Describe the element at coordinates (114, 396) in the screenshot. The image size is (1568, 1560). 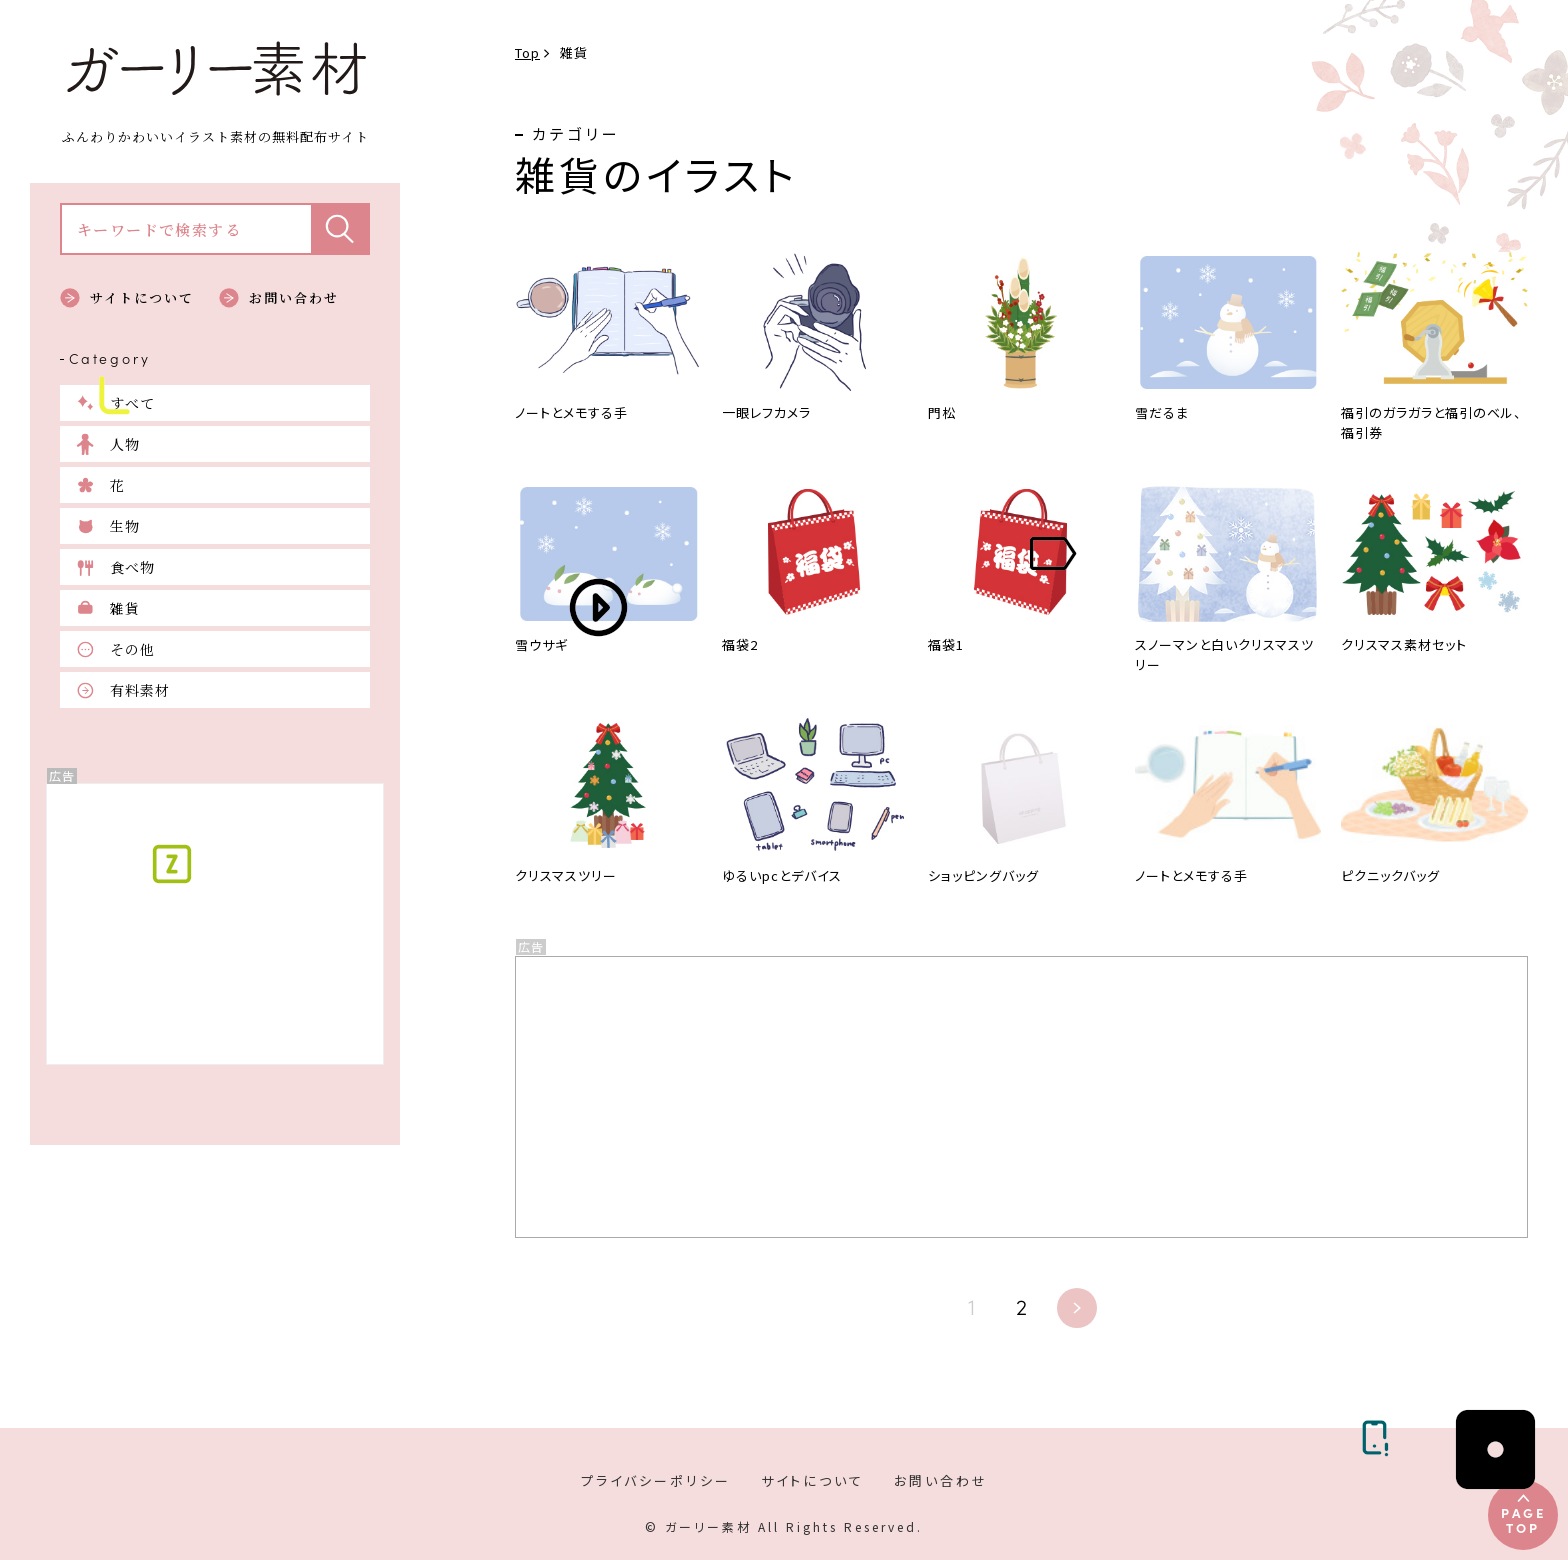
I see `romanian leu currency symbol` at that location.